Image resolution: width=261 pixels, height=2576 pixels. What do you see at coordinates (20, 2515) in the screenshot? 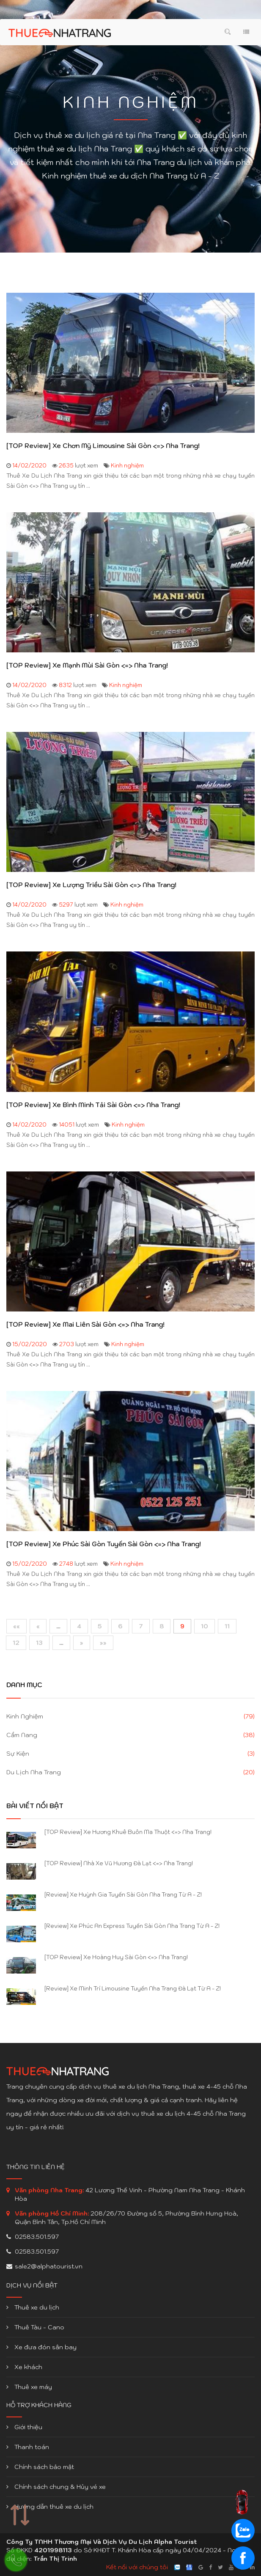
I see `sort items in ascending or descending order` at bounding box center [20, 2515].